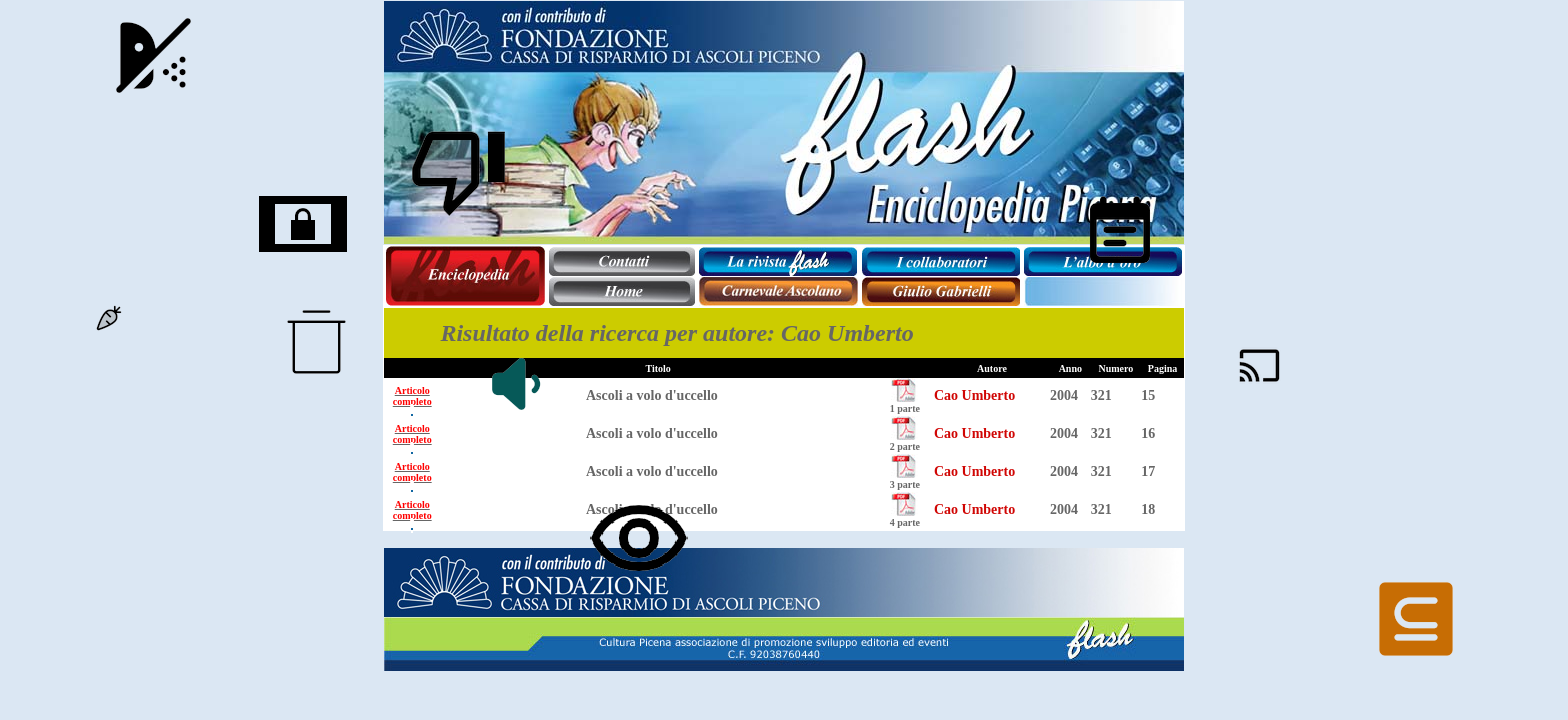 Image resolution: width=1568 pixels, height=720 pixels. I want to click on toggle password visibility, so click(639, 538).